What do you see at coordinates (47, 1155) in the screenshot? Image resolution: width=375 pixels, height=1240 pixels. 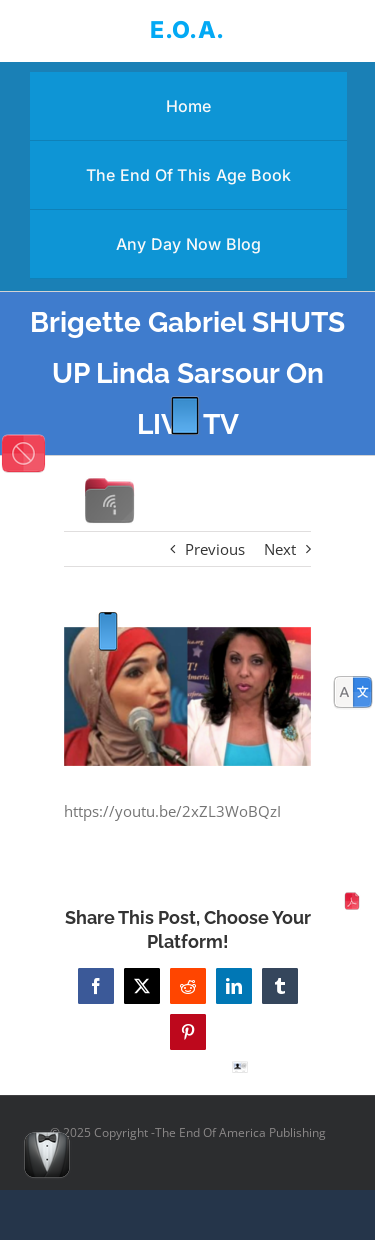 I see `configure keyboard settings and preferences` at bounding box center [47, 1155].